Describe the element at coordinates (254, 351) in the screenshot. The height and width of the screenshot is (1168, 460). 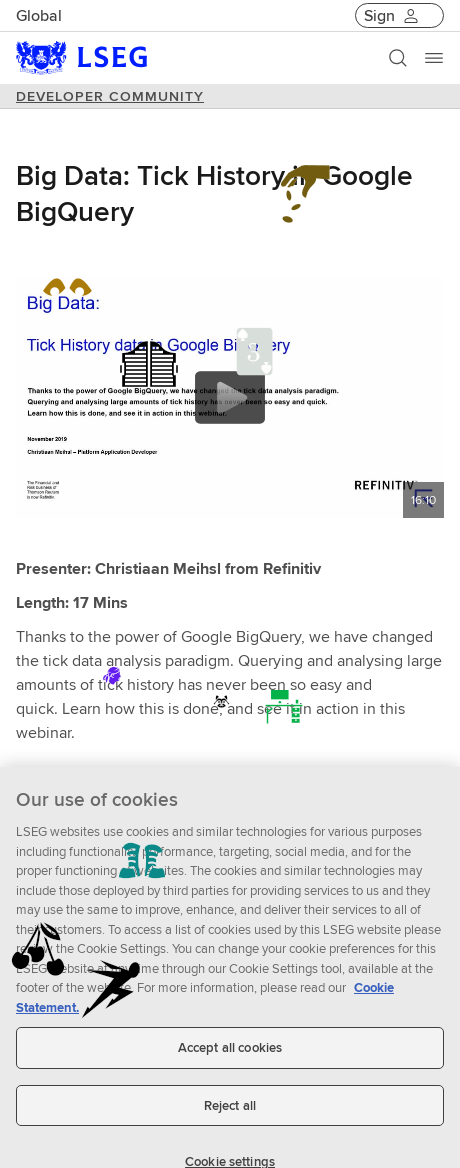
I see `select the three of spades card` at that location.